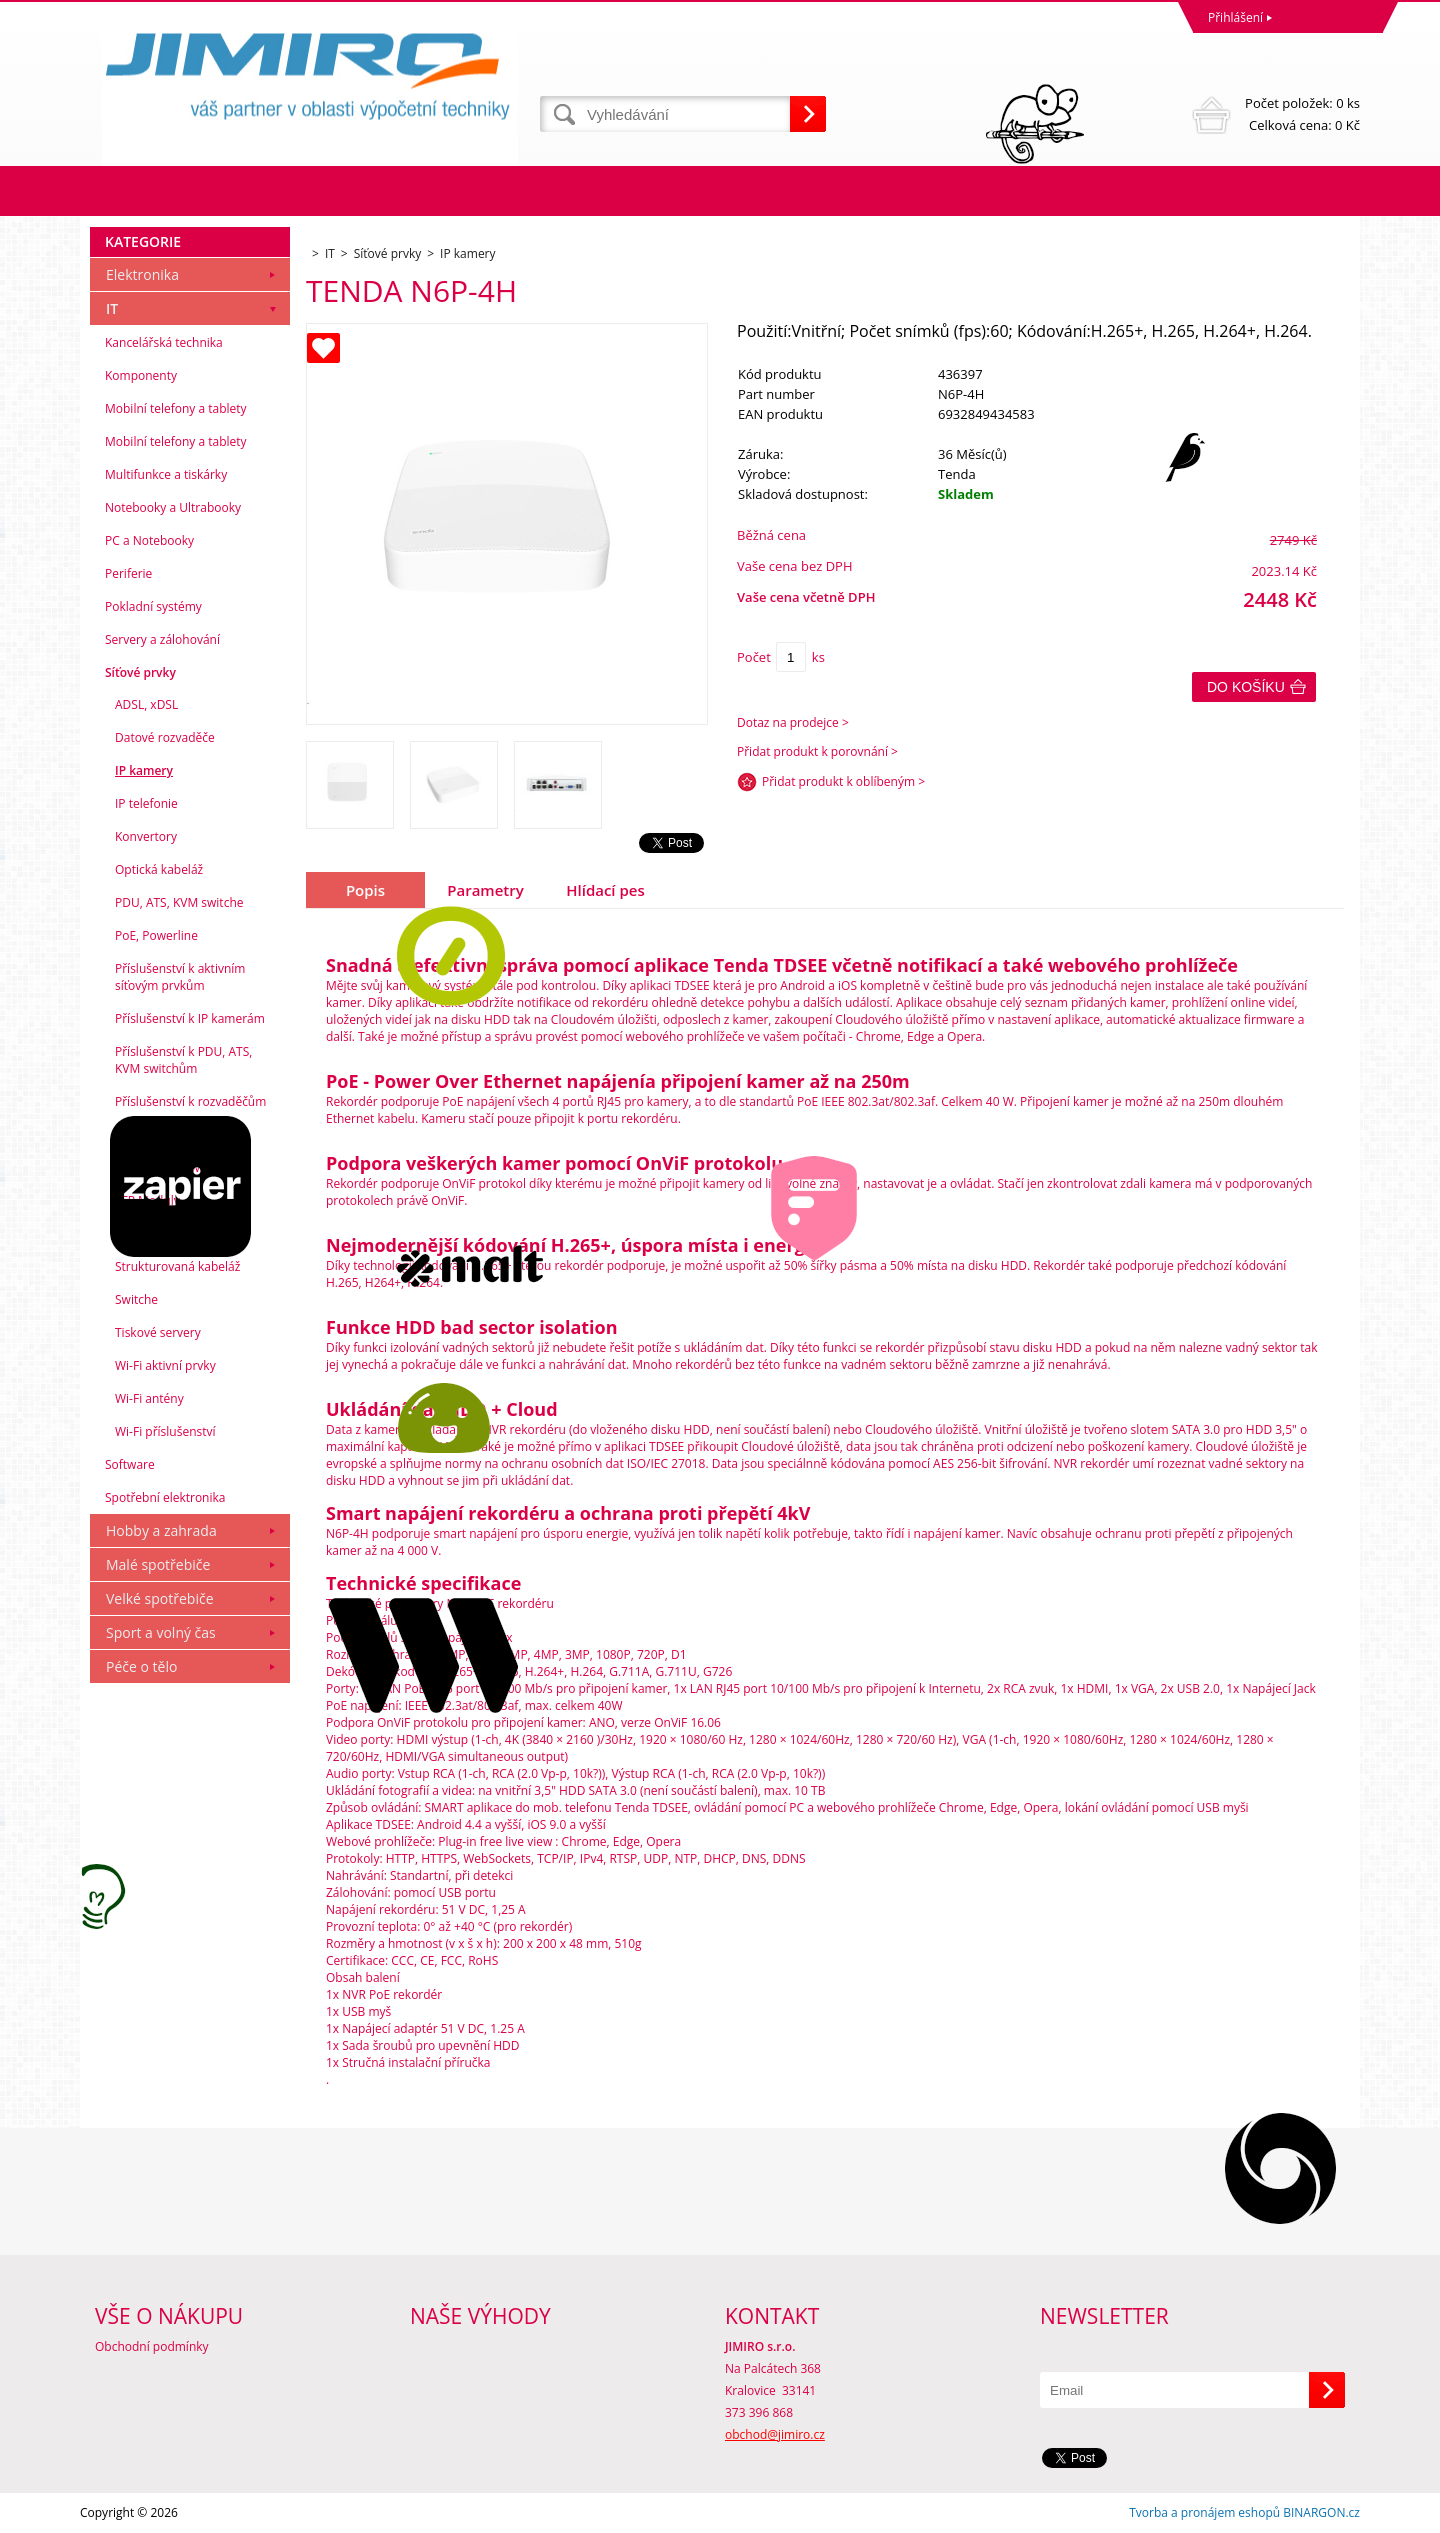  What do you see at coordinates (180, 1186) in the screenshot?
I see `open Zapier automation platform` at bounding box center [180, 1186].